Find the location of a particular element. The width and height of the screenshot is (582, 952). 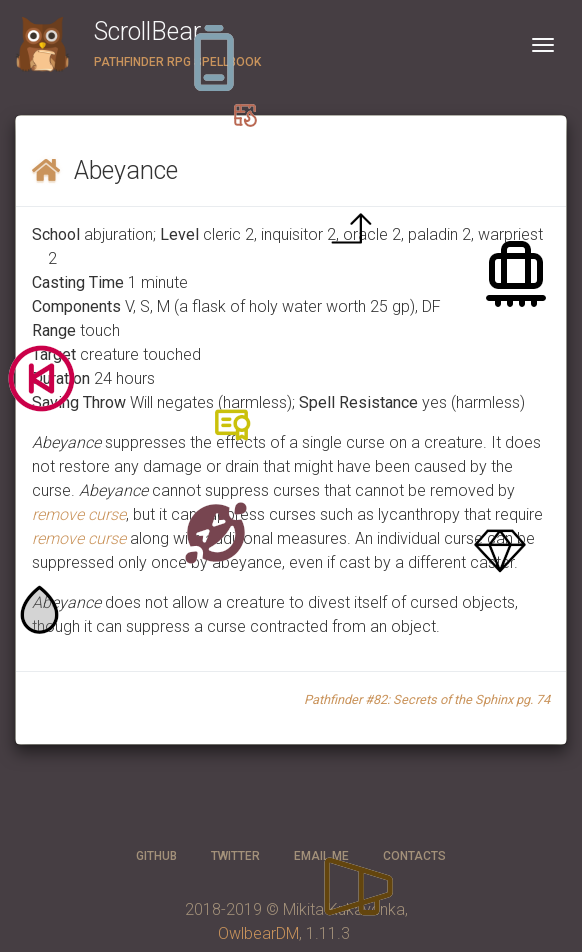

indicates low battery level is located at coordinates (214, 58).